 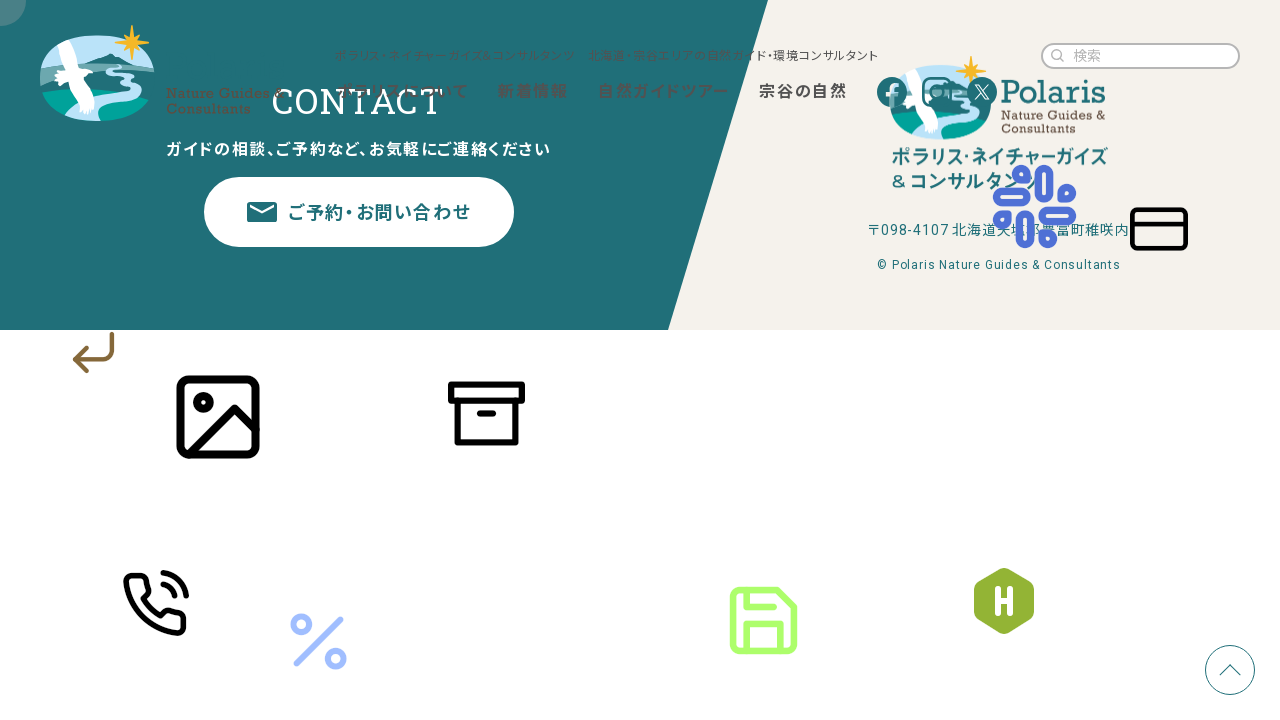 I want to click on view image or photo, so click(x=218, y=417).